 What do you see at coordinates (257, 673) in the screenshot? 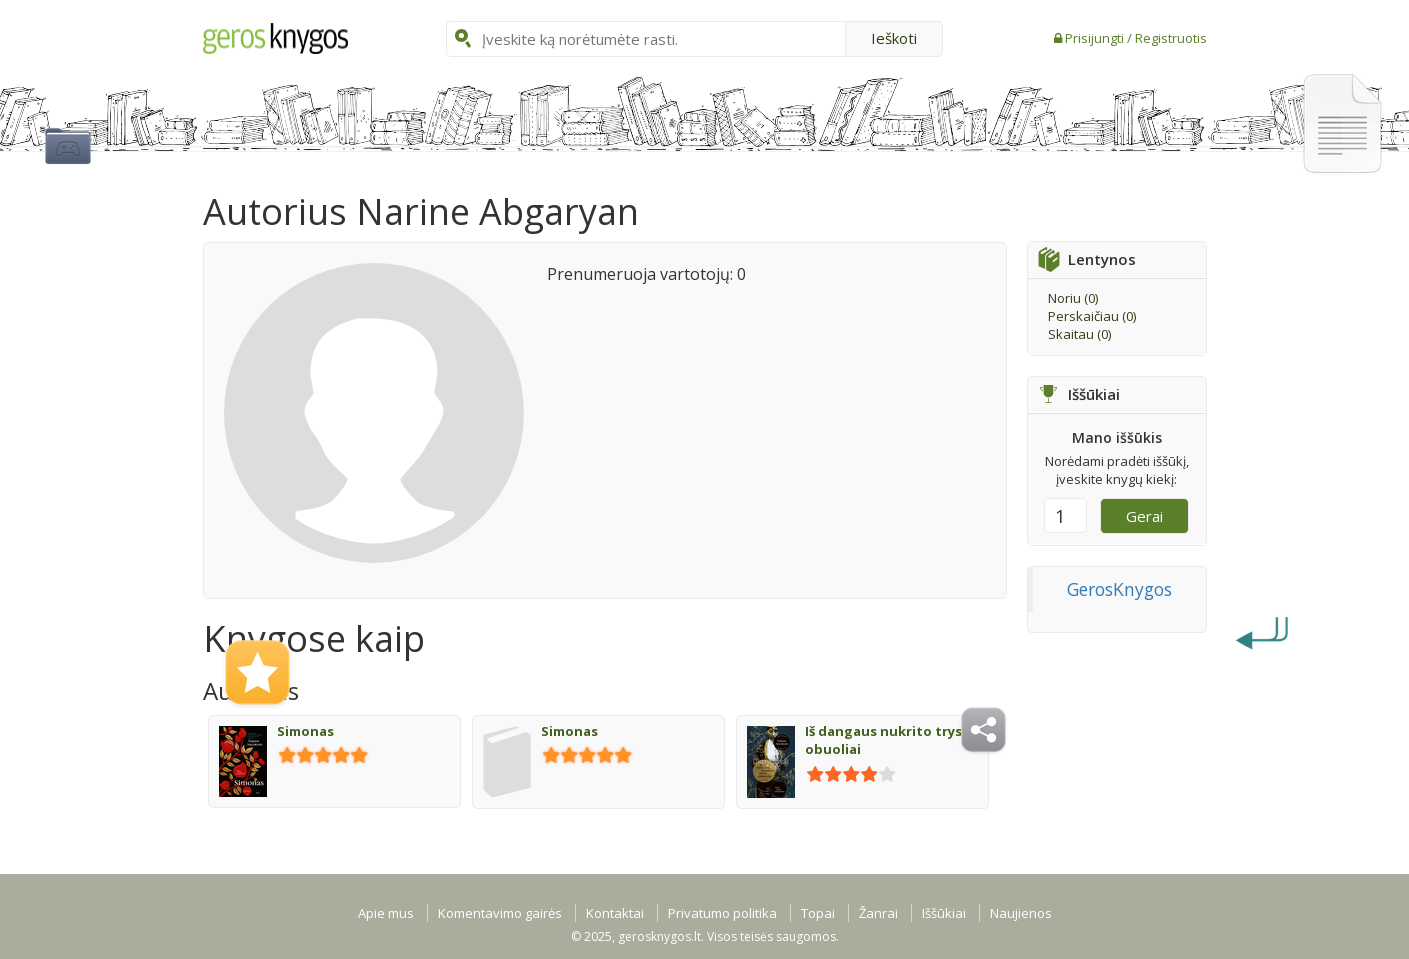
I see `set default applications preferences` at bounding box center [257, 673].